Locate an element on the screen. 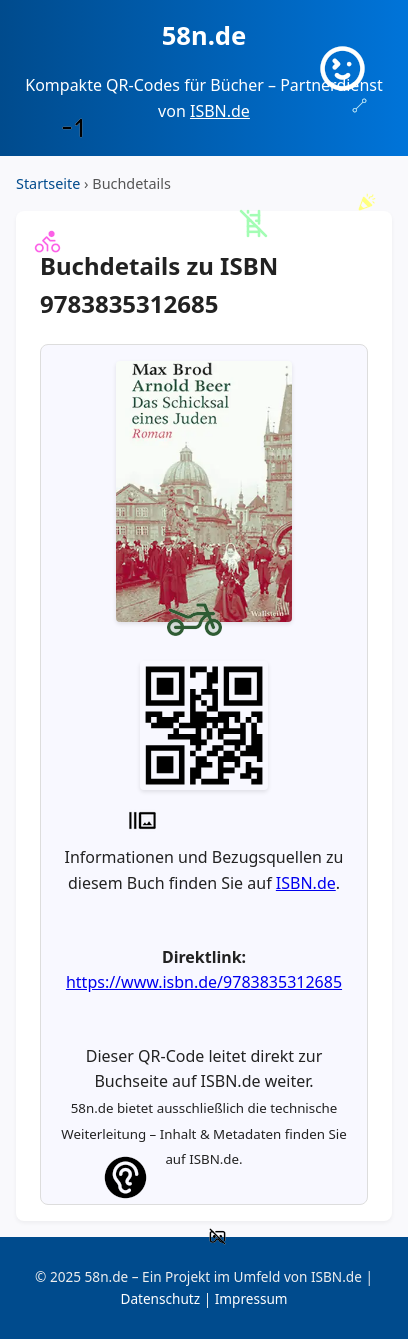 The height and width of the screenshot is (1339, 408). disable VR or cardboard viewer mode is located at coordinates (217, 1236).